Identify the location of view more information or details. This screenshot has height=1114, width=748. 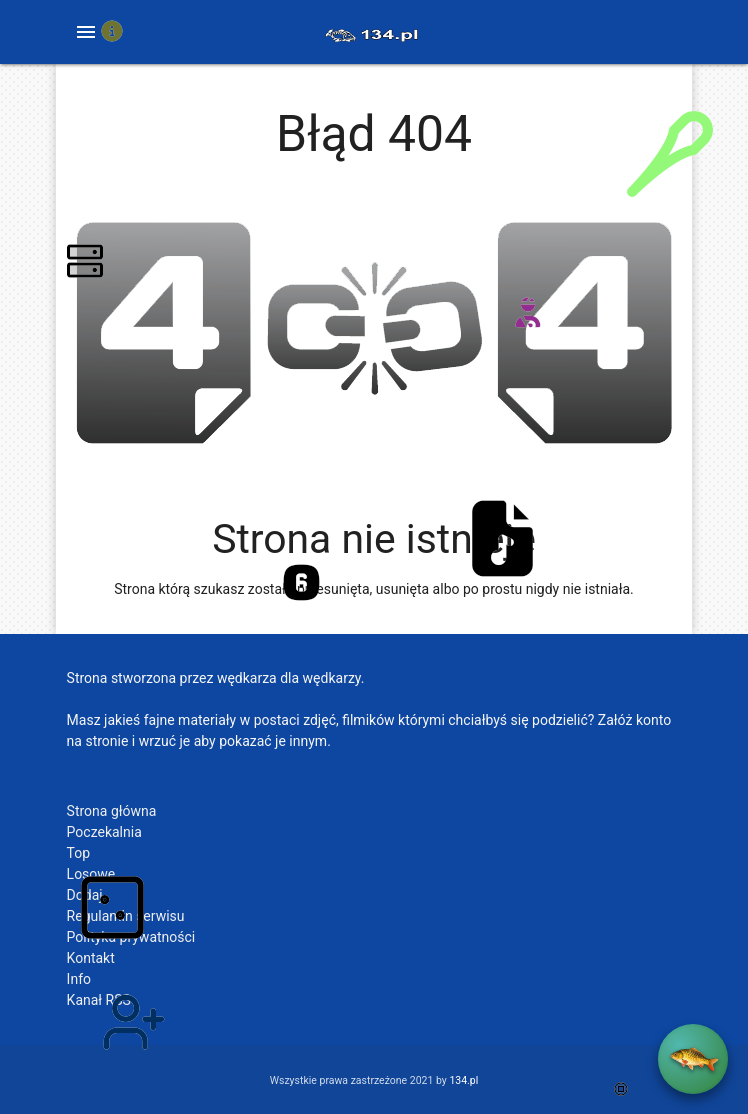
(112, 31).